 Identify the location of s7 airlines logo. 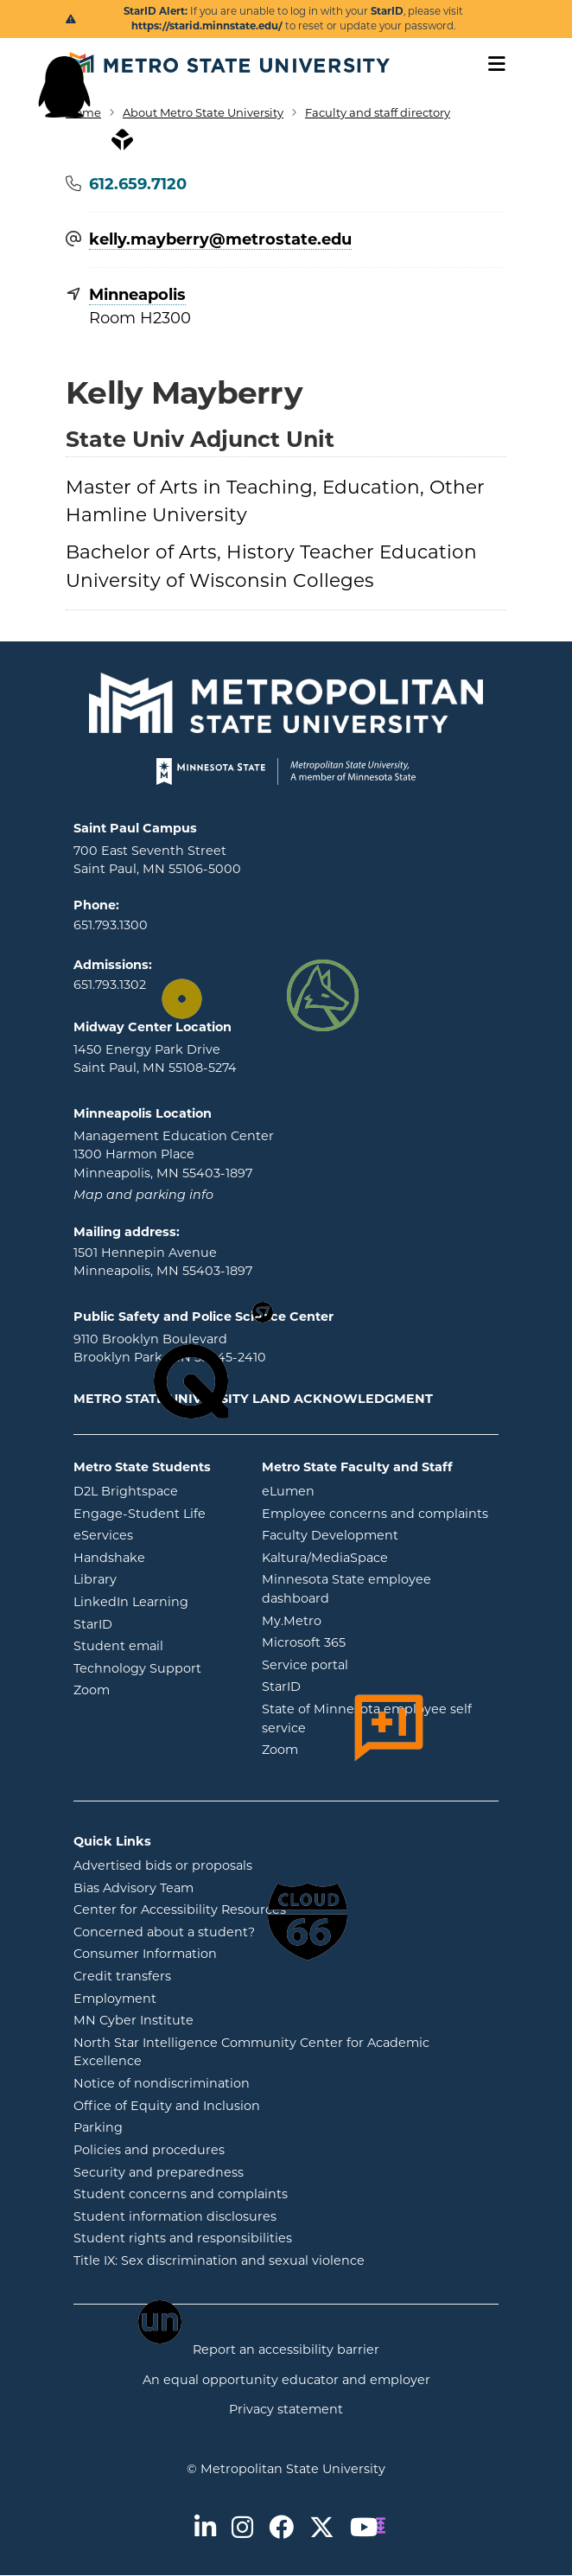
(263, 1312).